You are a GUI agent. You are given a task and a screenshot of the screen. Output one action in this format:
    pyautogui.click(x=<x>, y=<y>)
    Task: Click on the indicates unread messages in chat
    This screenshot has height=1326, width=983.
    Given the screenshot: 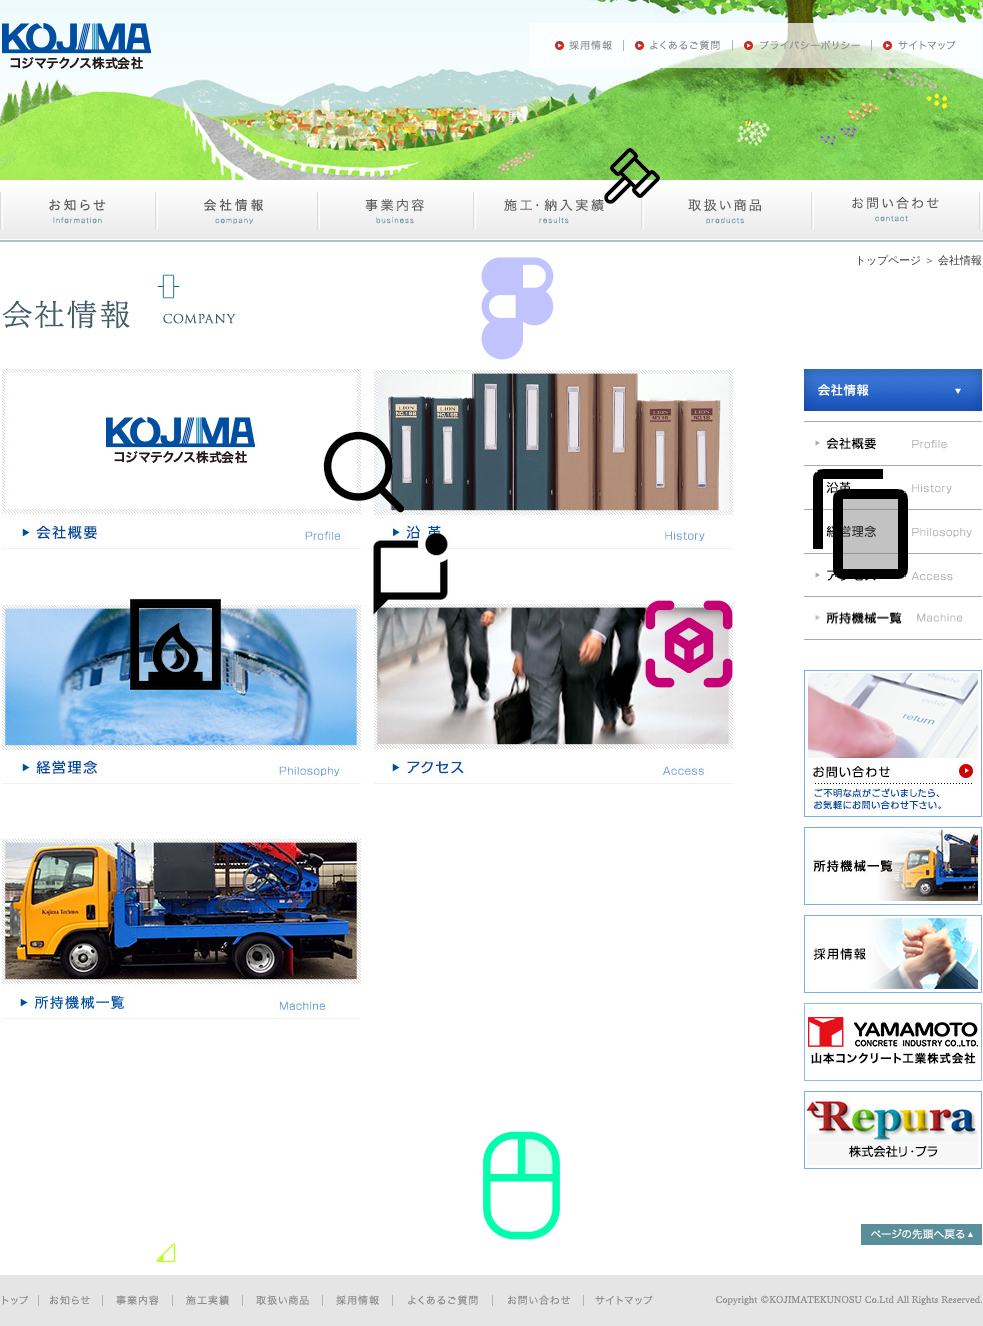 What is the action you would take?
    pyautogui.click(x=410, y=577)
    